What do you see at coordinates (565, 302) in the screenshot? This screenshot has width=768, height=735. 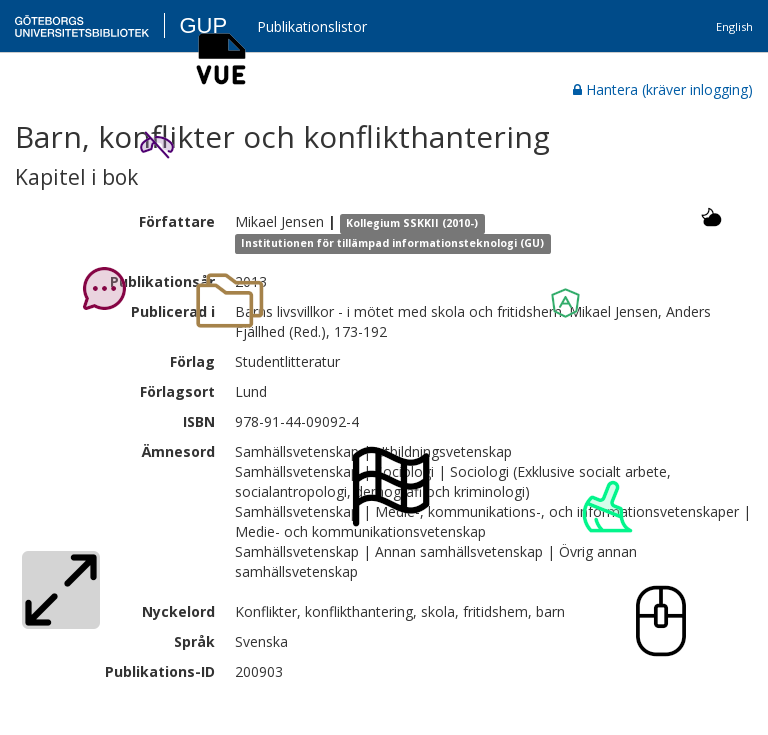 I see `Angular framework logo` at bounding box center [565, 302].